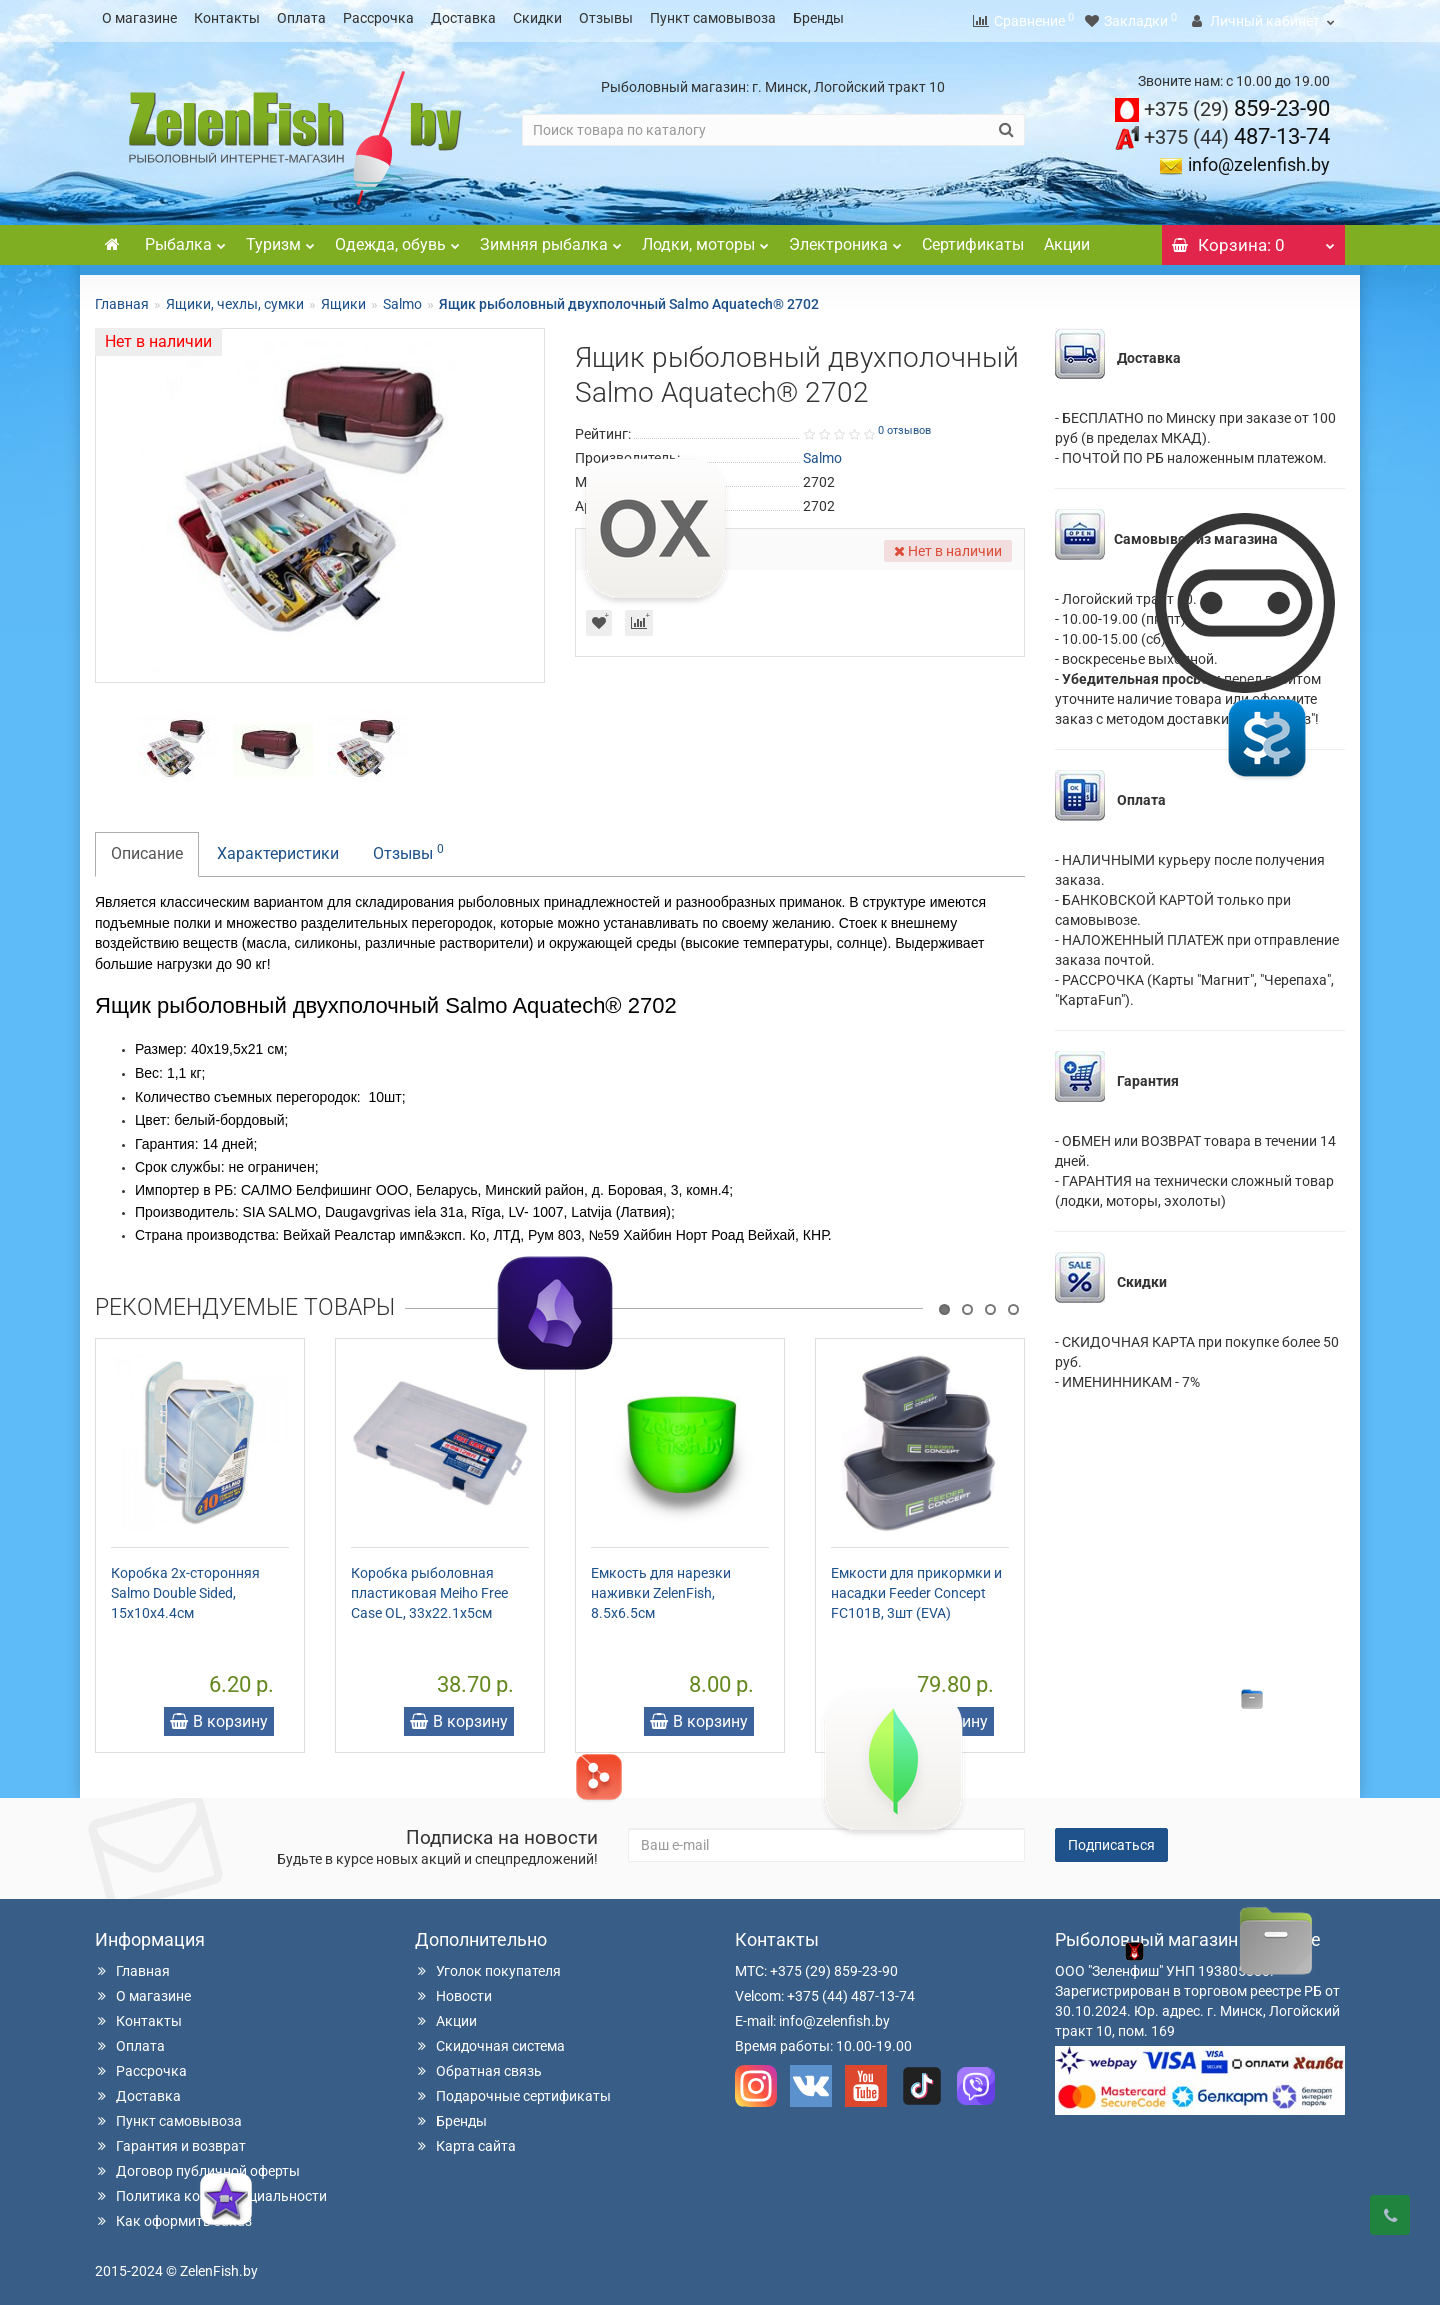  I want to click on launch dungeon keeper game, so click(1134, 1951).